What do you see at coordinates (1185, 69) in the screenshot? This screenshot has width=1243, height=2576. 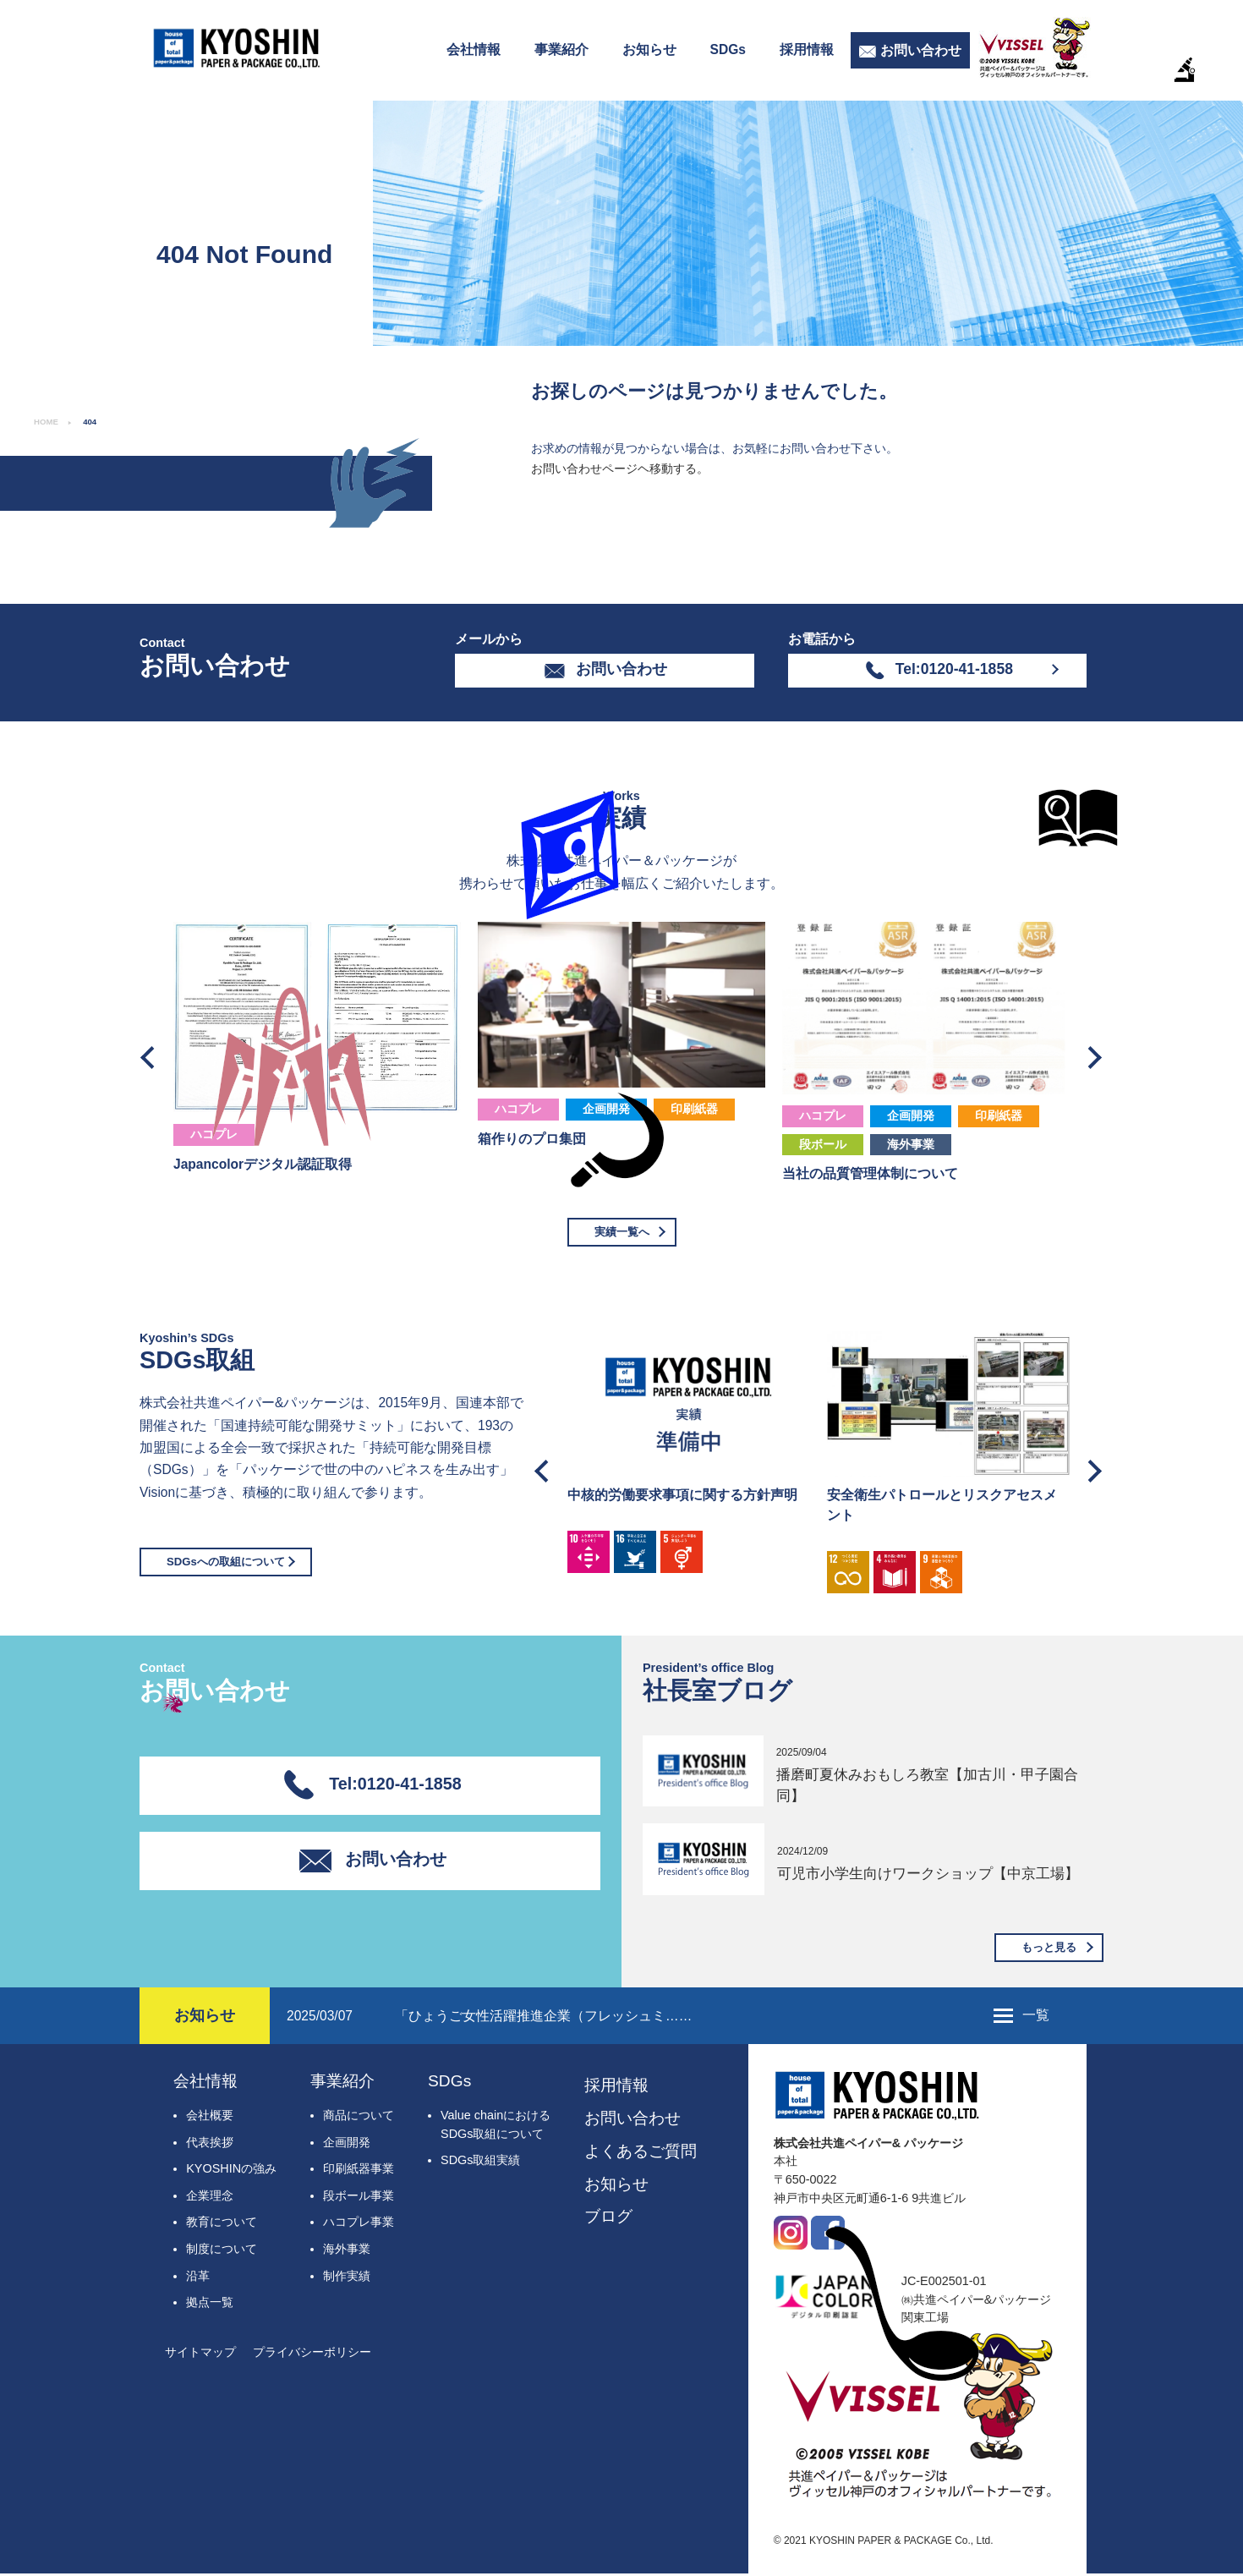 I see `access research or analysis tools` at bounding box center [1185, 69].